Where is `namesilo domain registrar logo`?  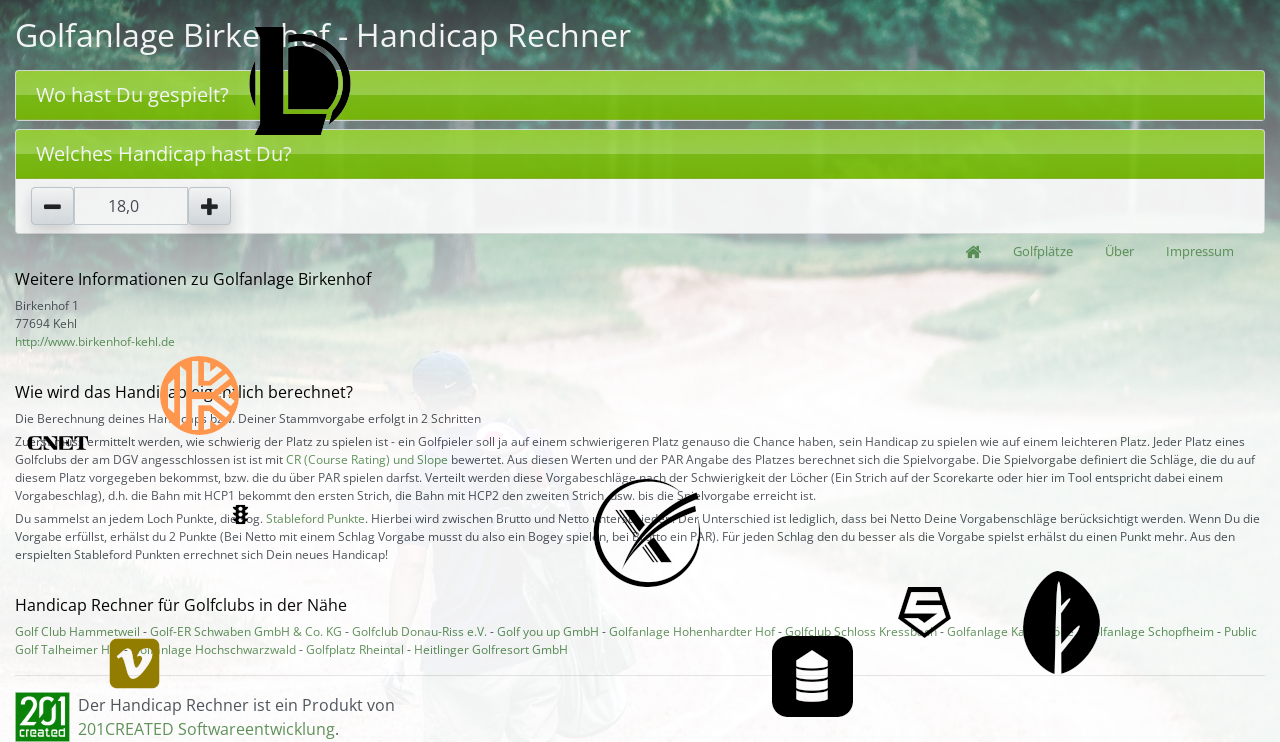 namesilo domain registrar logo is located at coordinates (812, 676).